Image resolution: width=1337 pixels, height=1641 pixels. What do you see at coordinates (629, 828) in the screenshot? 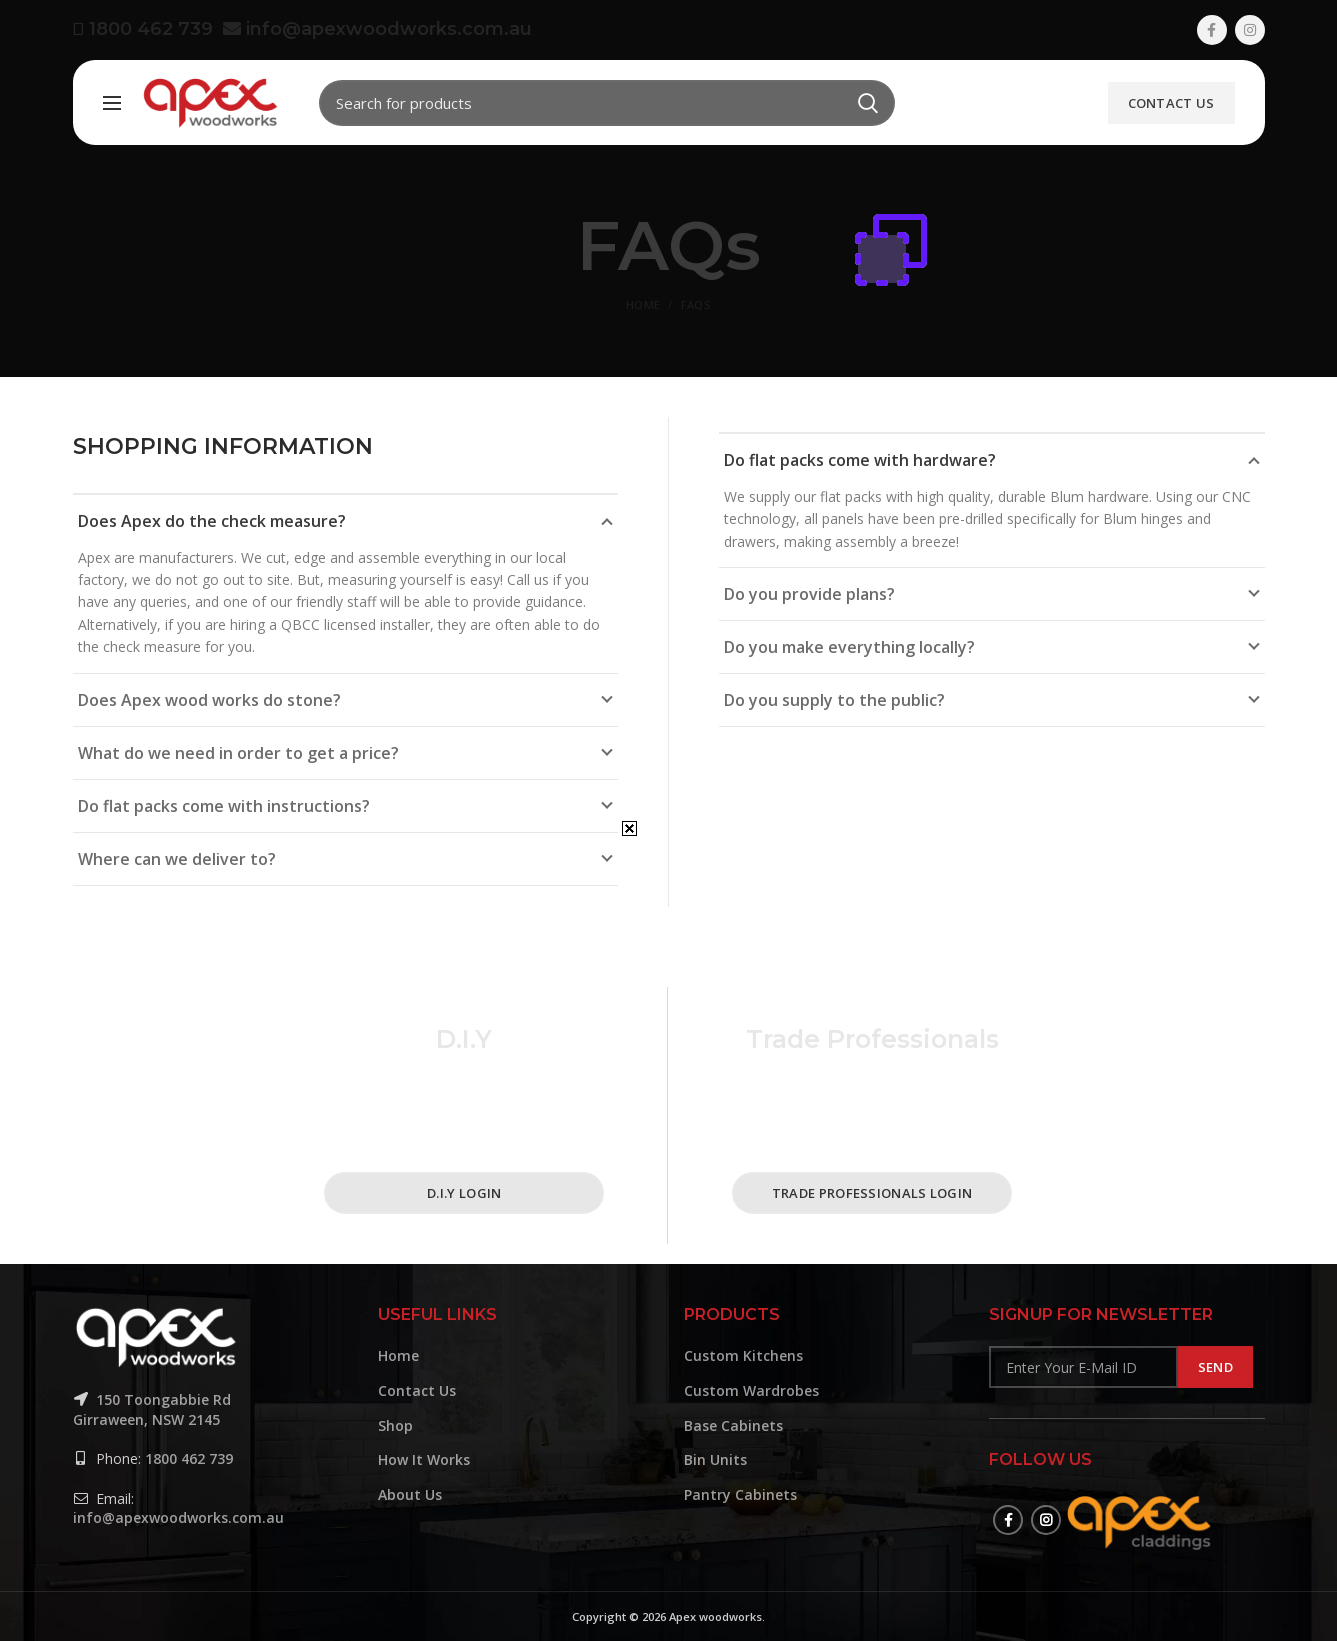
I see `indicates a feature or option is disabled by default` at bounding box center [629, 828].